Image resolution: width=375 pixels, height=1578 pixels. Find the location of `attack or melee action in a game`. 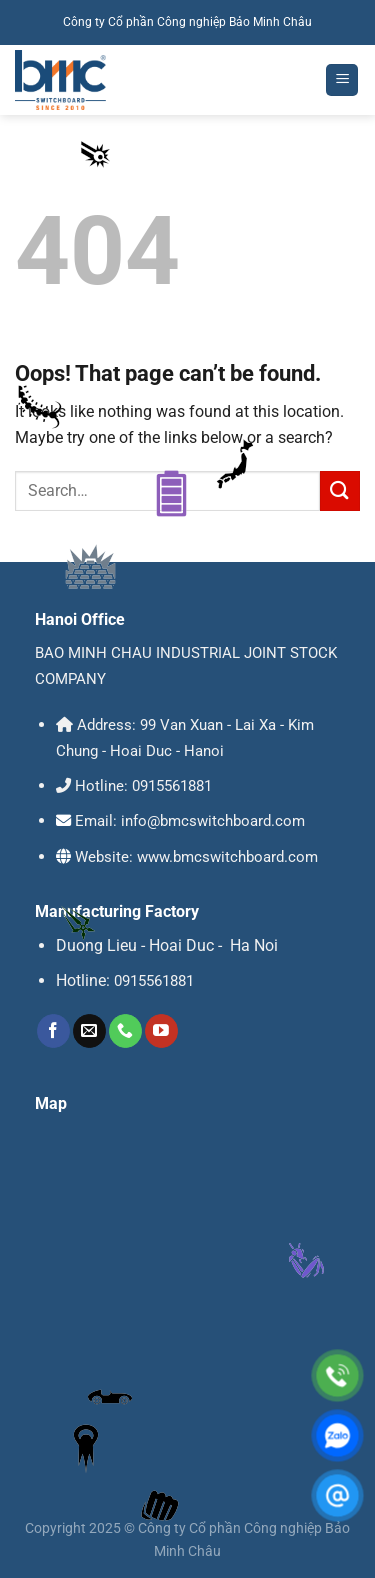

attack or melee action in a game is located at coordinates (159, 1507).